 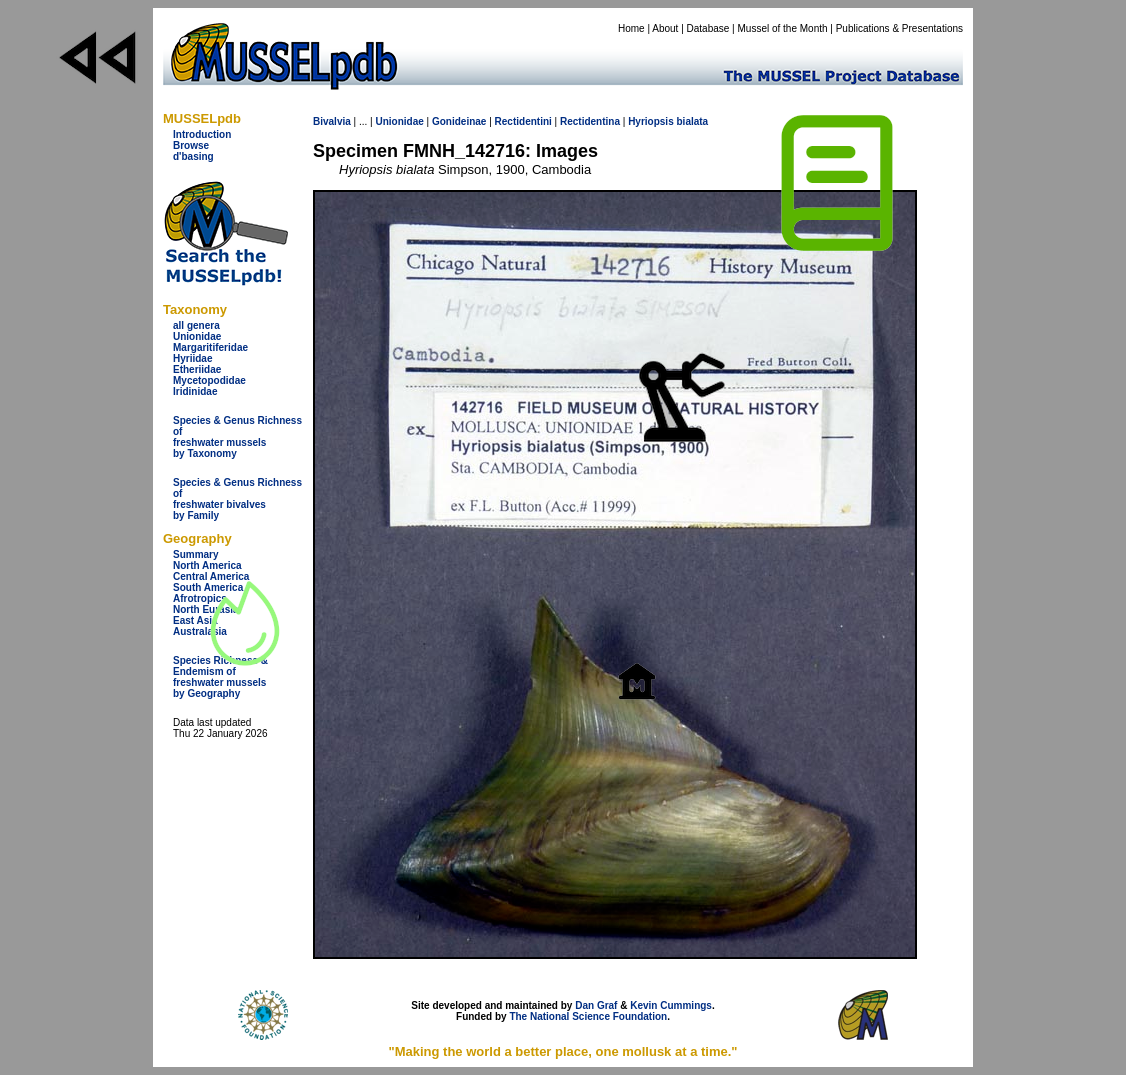 I want to click on rewind media playback, so click(x=100, y=57).